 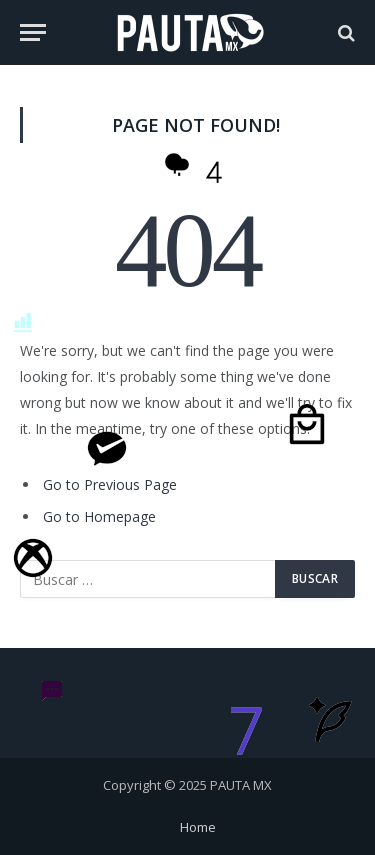 I want to click on open Xbox app or gaming services, so click(x=33, y=558).